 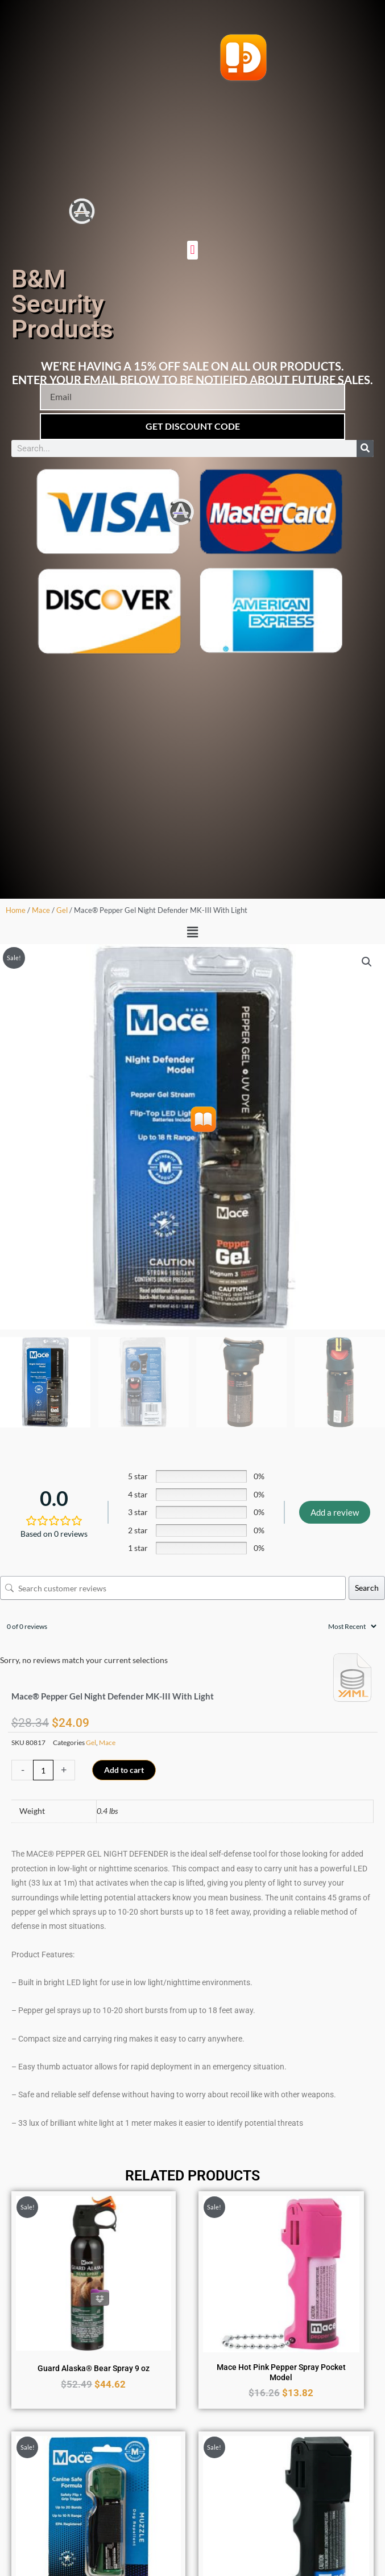 What do you see at coordinates (352, 1677) in the screenshot?
I see `yaml configuration file` at bounding box center [352, 1677].